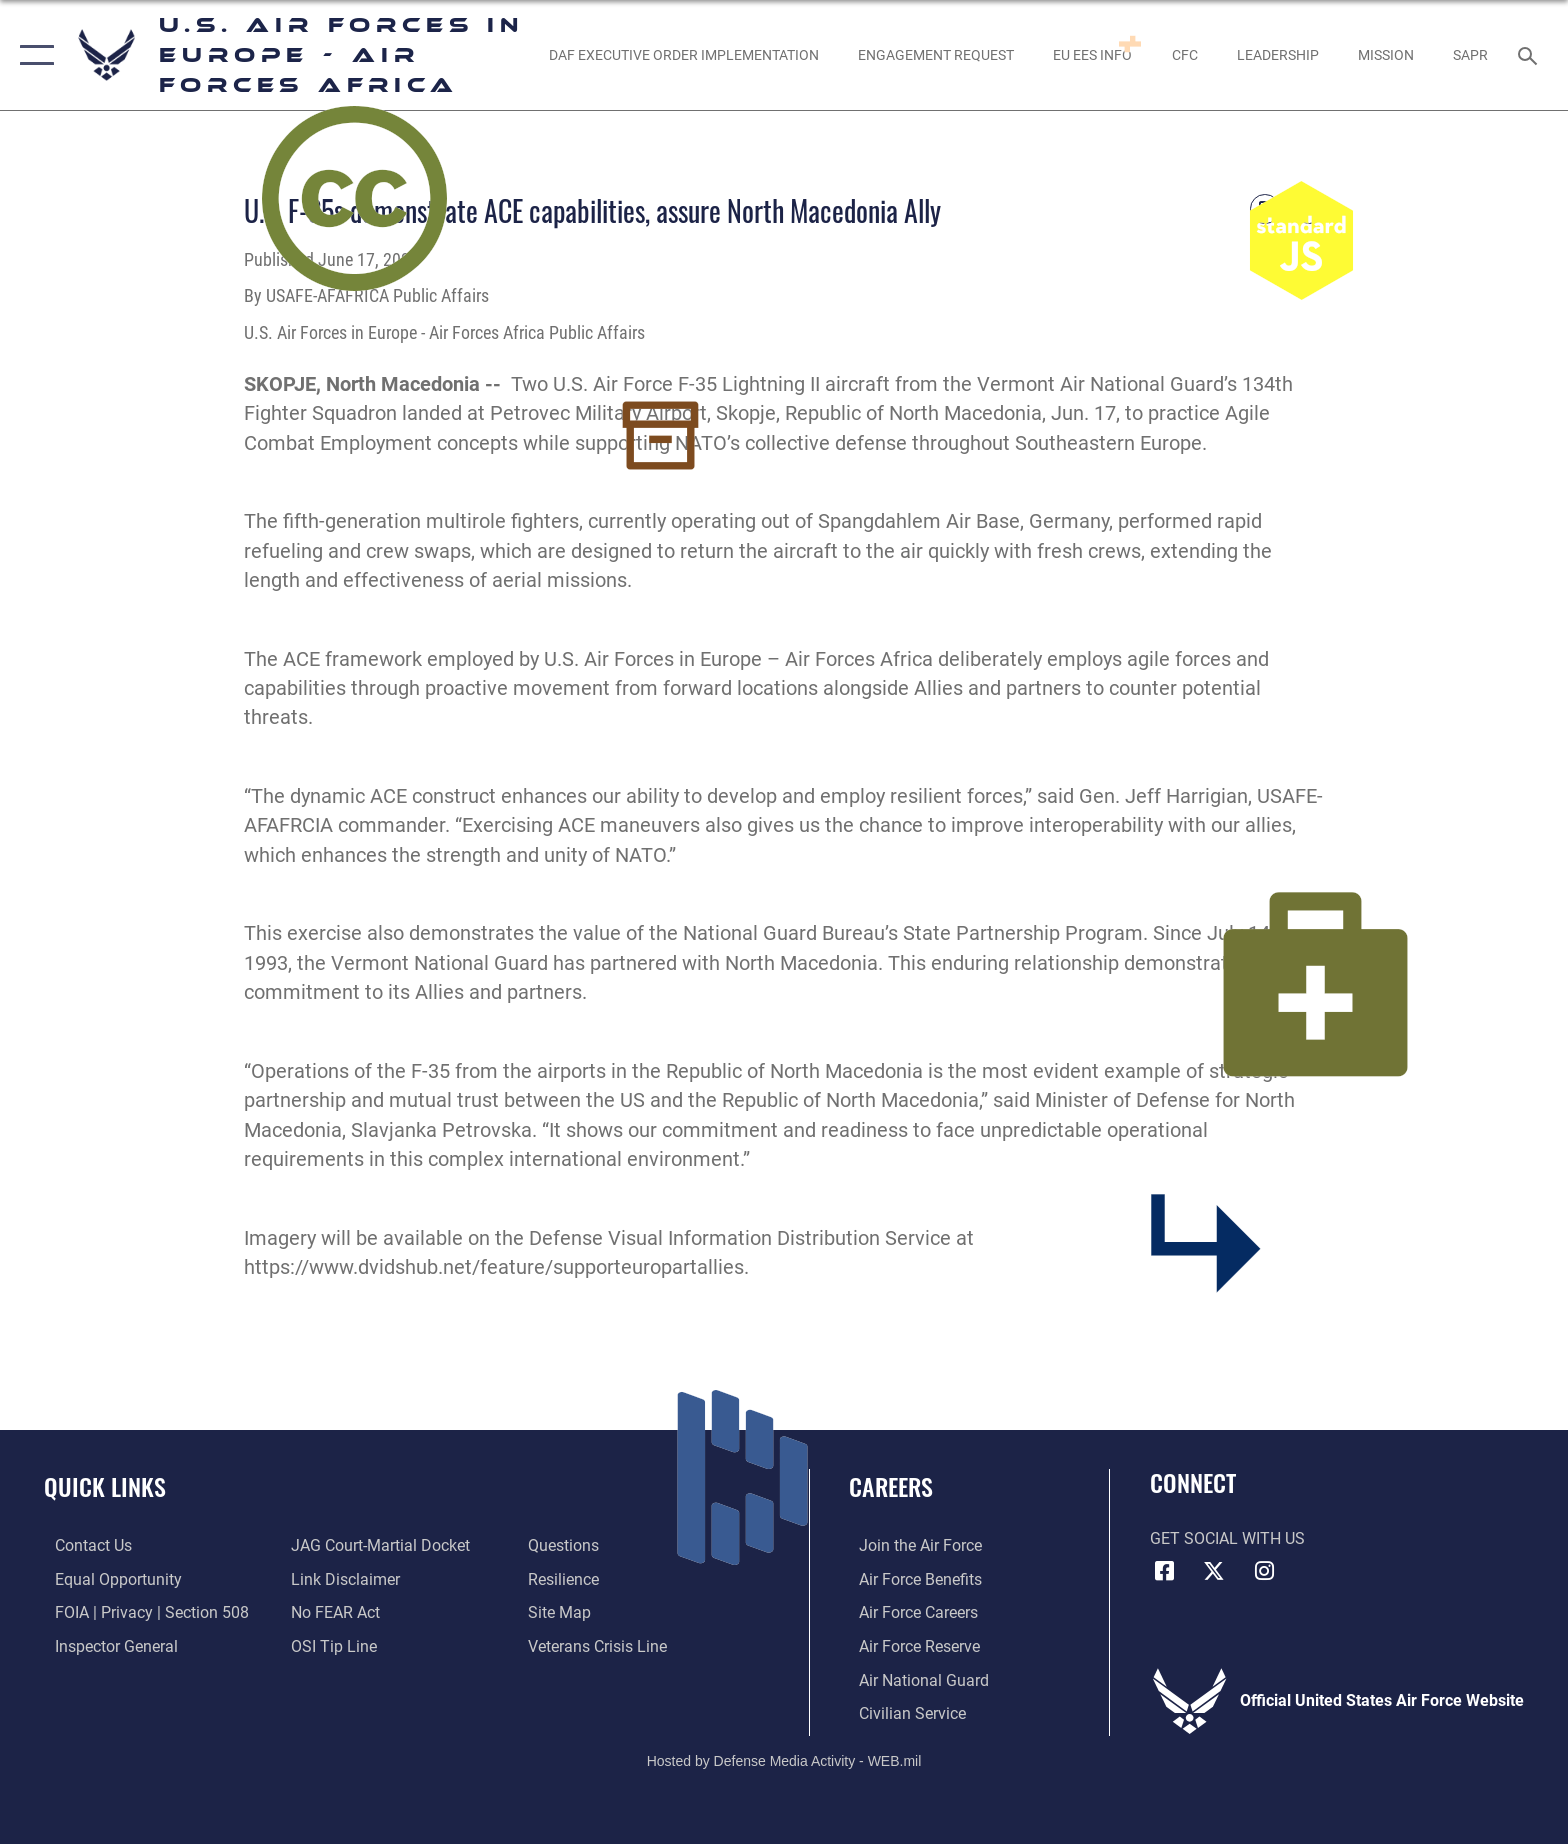 The image size is (1568, 1844). I want to click on archive this item, so click(660, 435).